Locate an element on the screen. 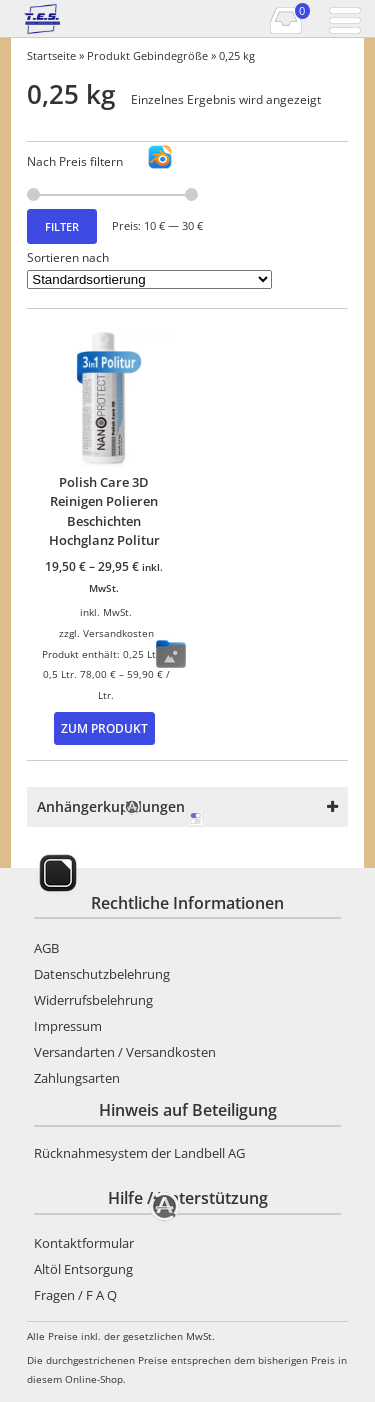  open LibreOffice application is located at coordinates (58, 873).